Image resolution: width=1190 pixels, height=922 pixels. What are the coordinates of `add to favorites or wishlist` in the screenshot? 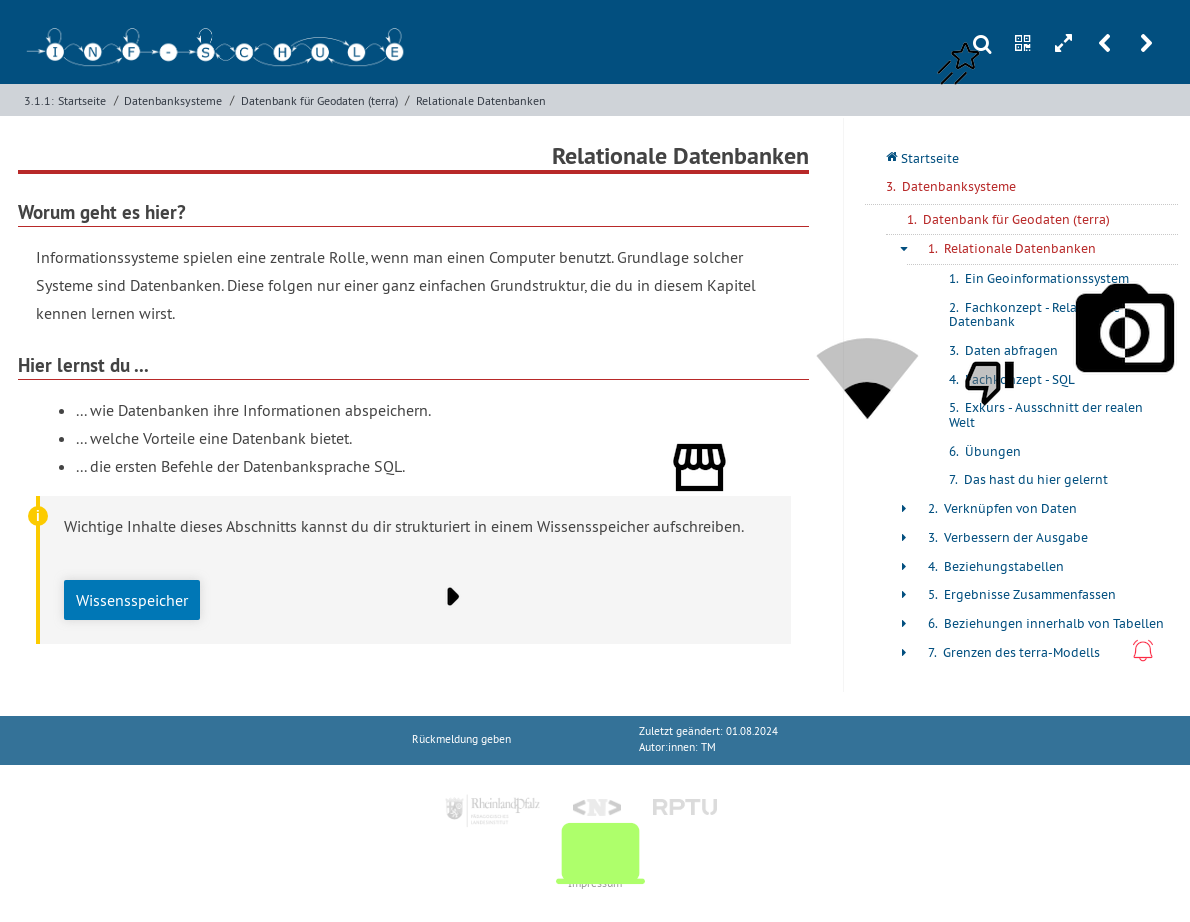 It's located at (958, 63).